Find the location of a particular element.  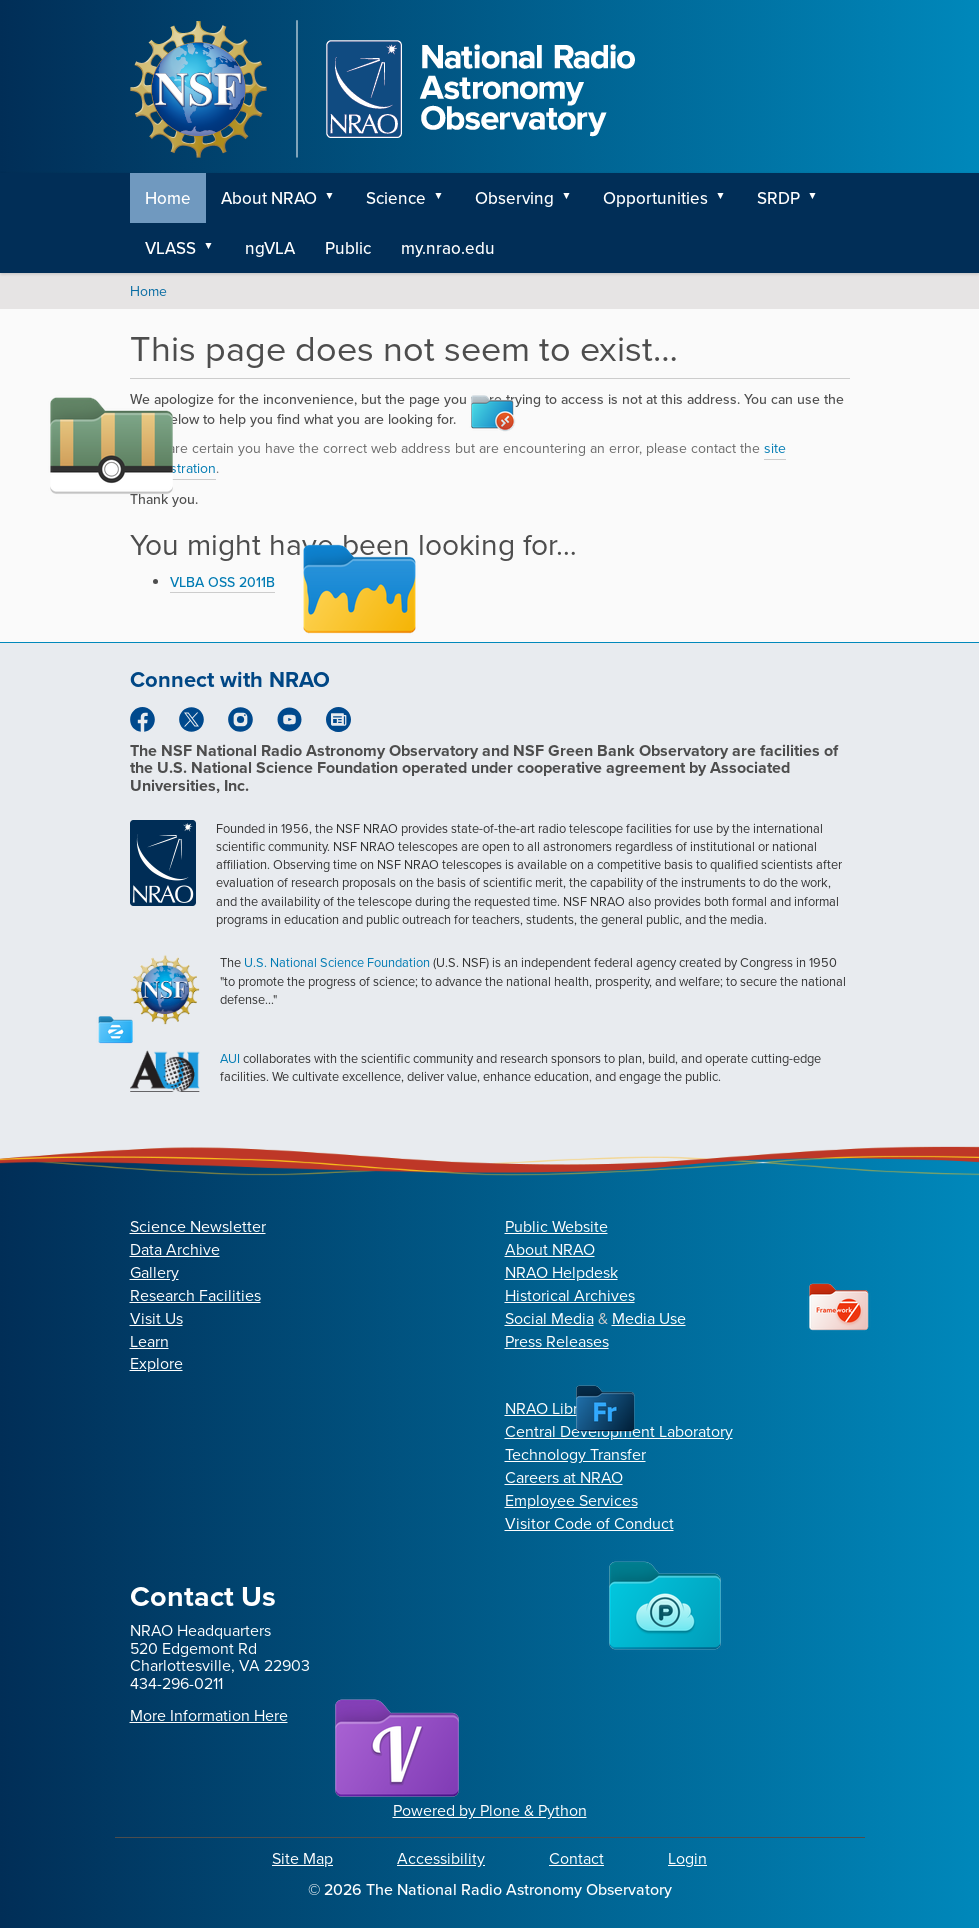

open pCloud folder is located at coordinates (664, 1608).